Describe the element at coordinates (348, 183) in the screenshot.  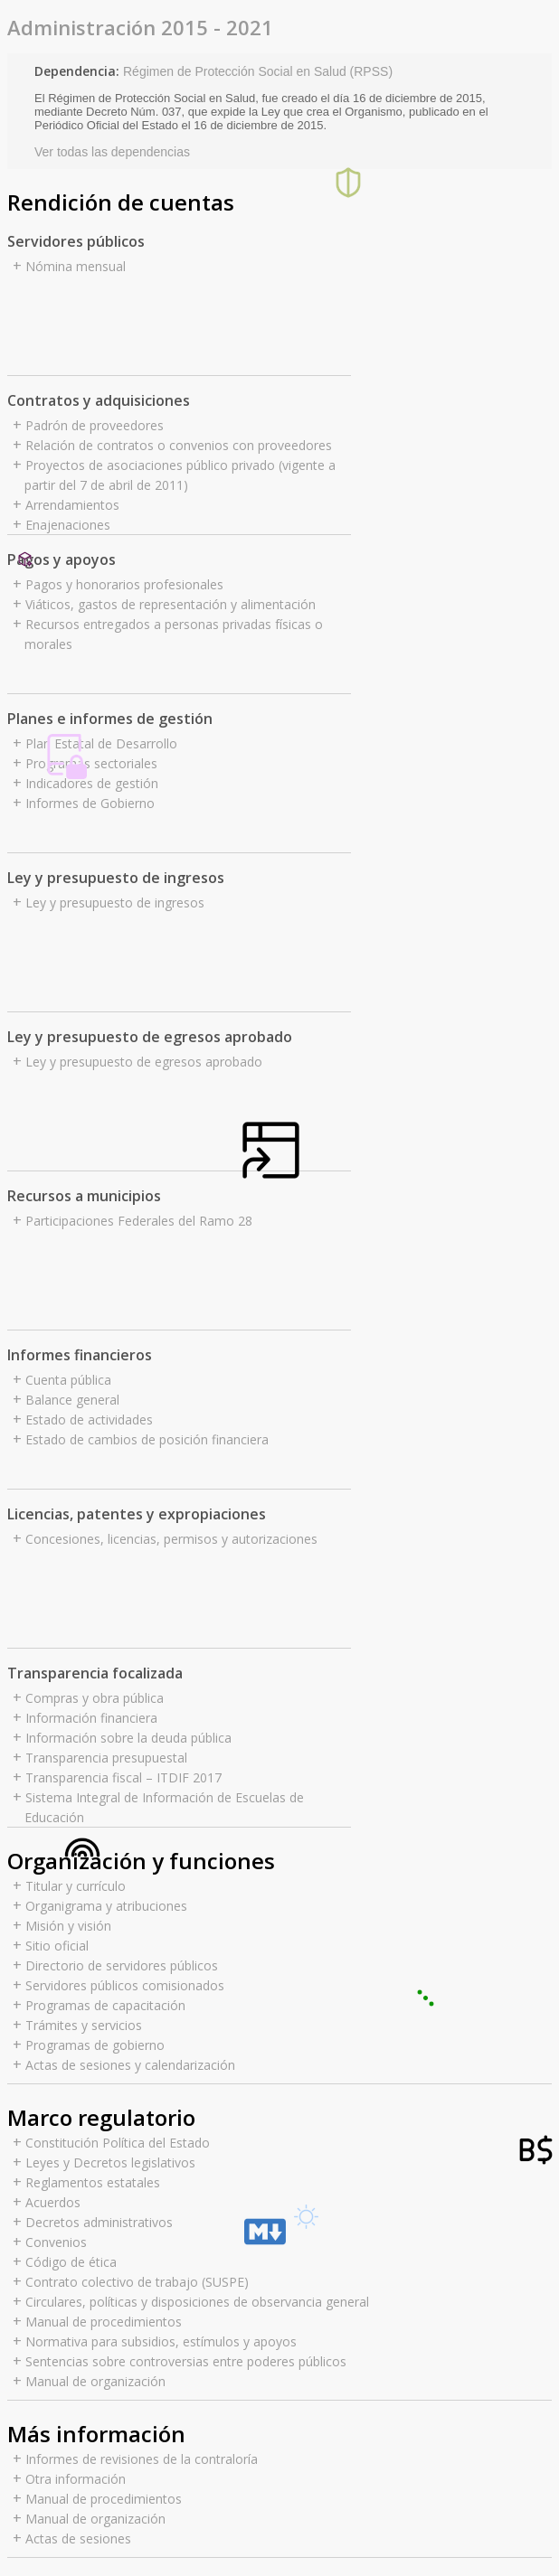
I see `partial security or protection enabled` at that location.